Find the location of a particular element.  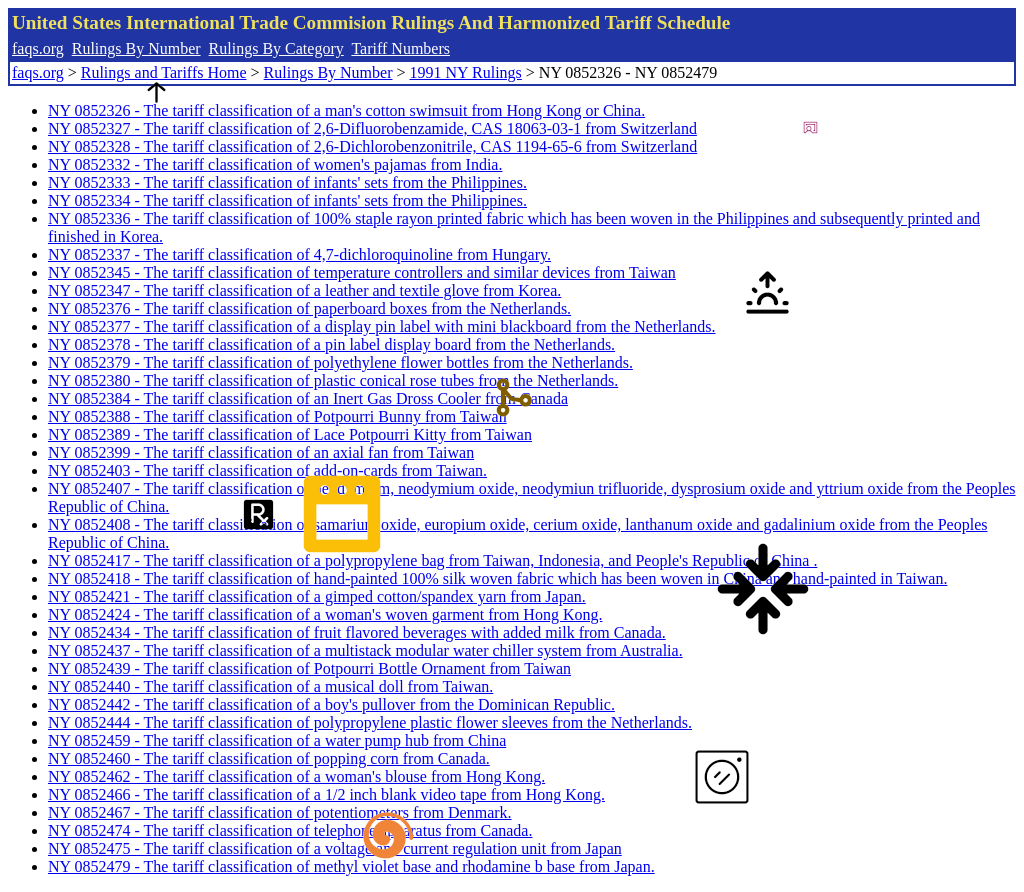

merge branches in version control is located at coordinates (511, 397).